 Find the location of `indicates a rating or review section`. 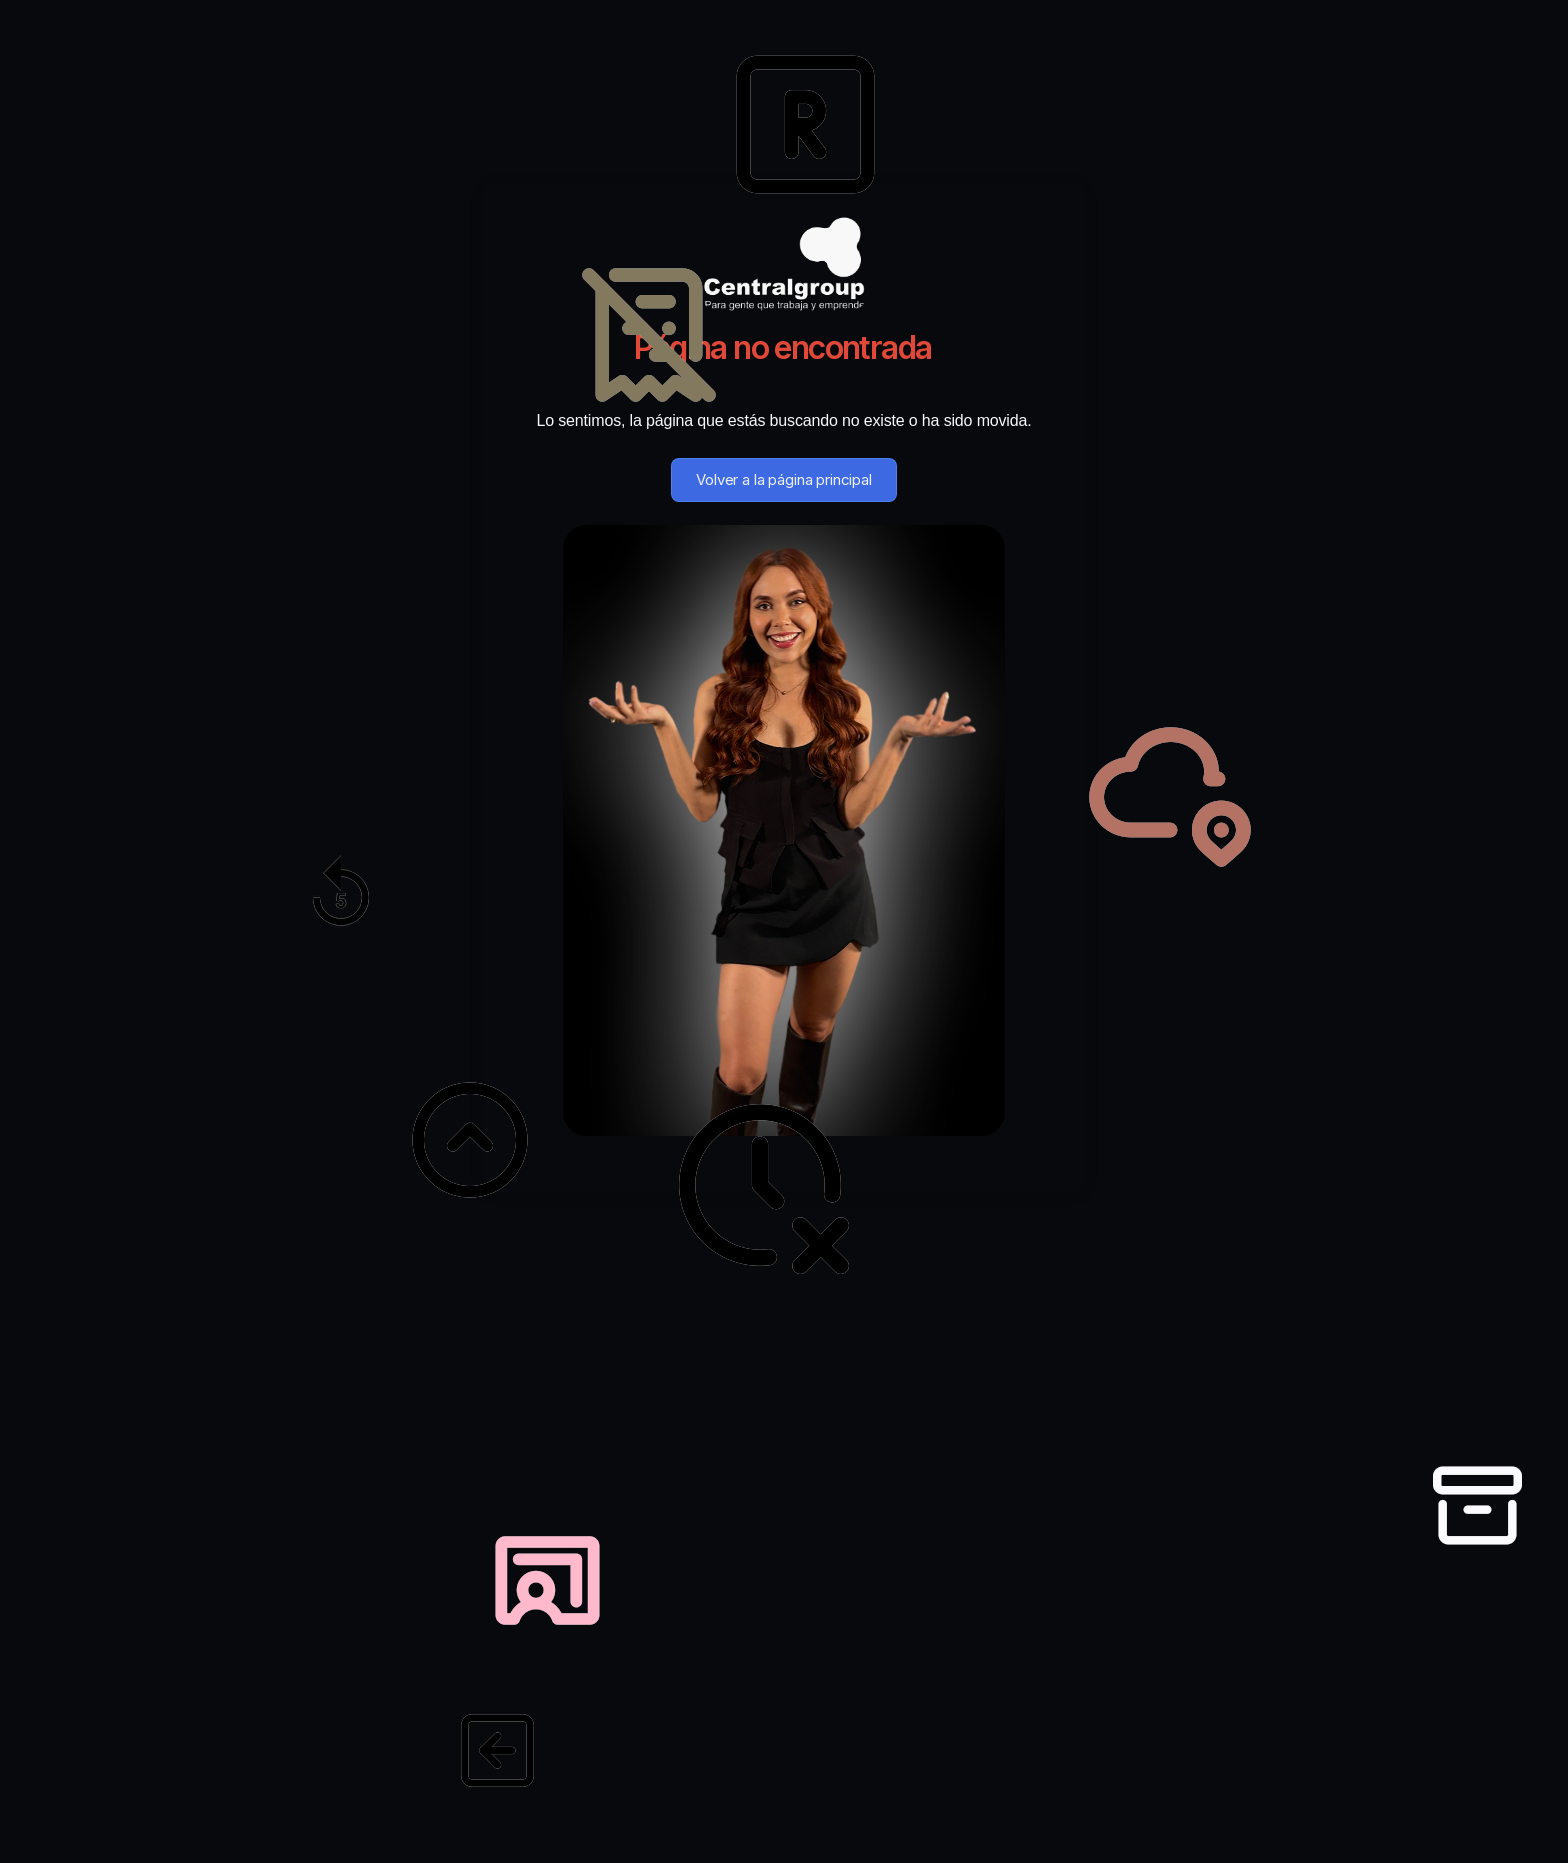

indicates a rating or review section is located at coordinates (805, 124).